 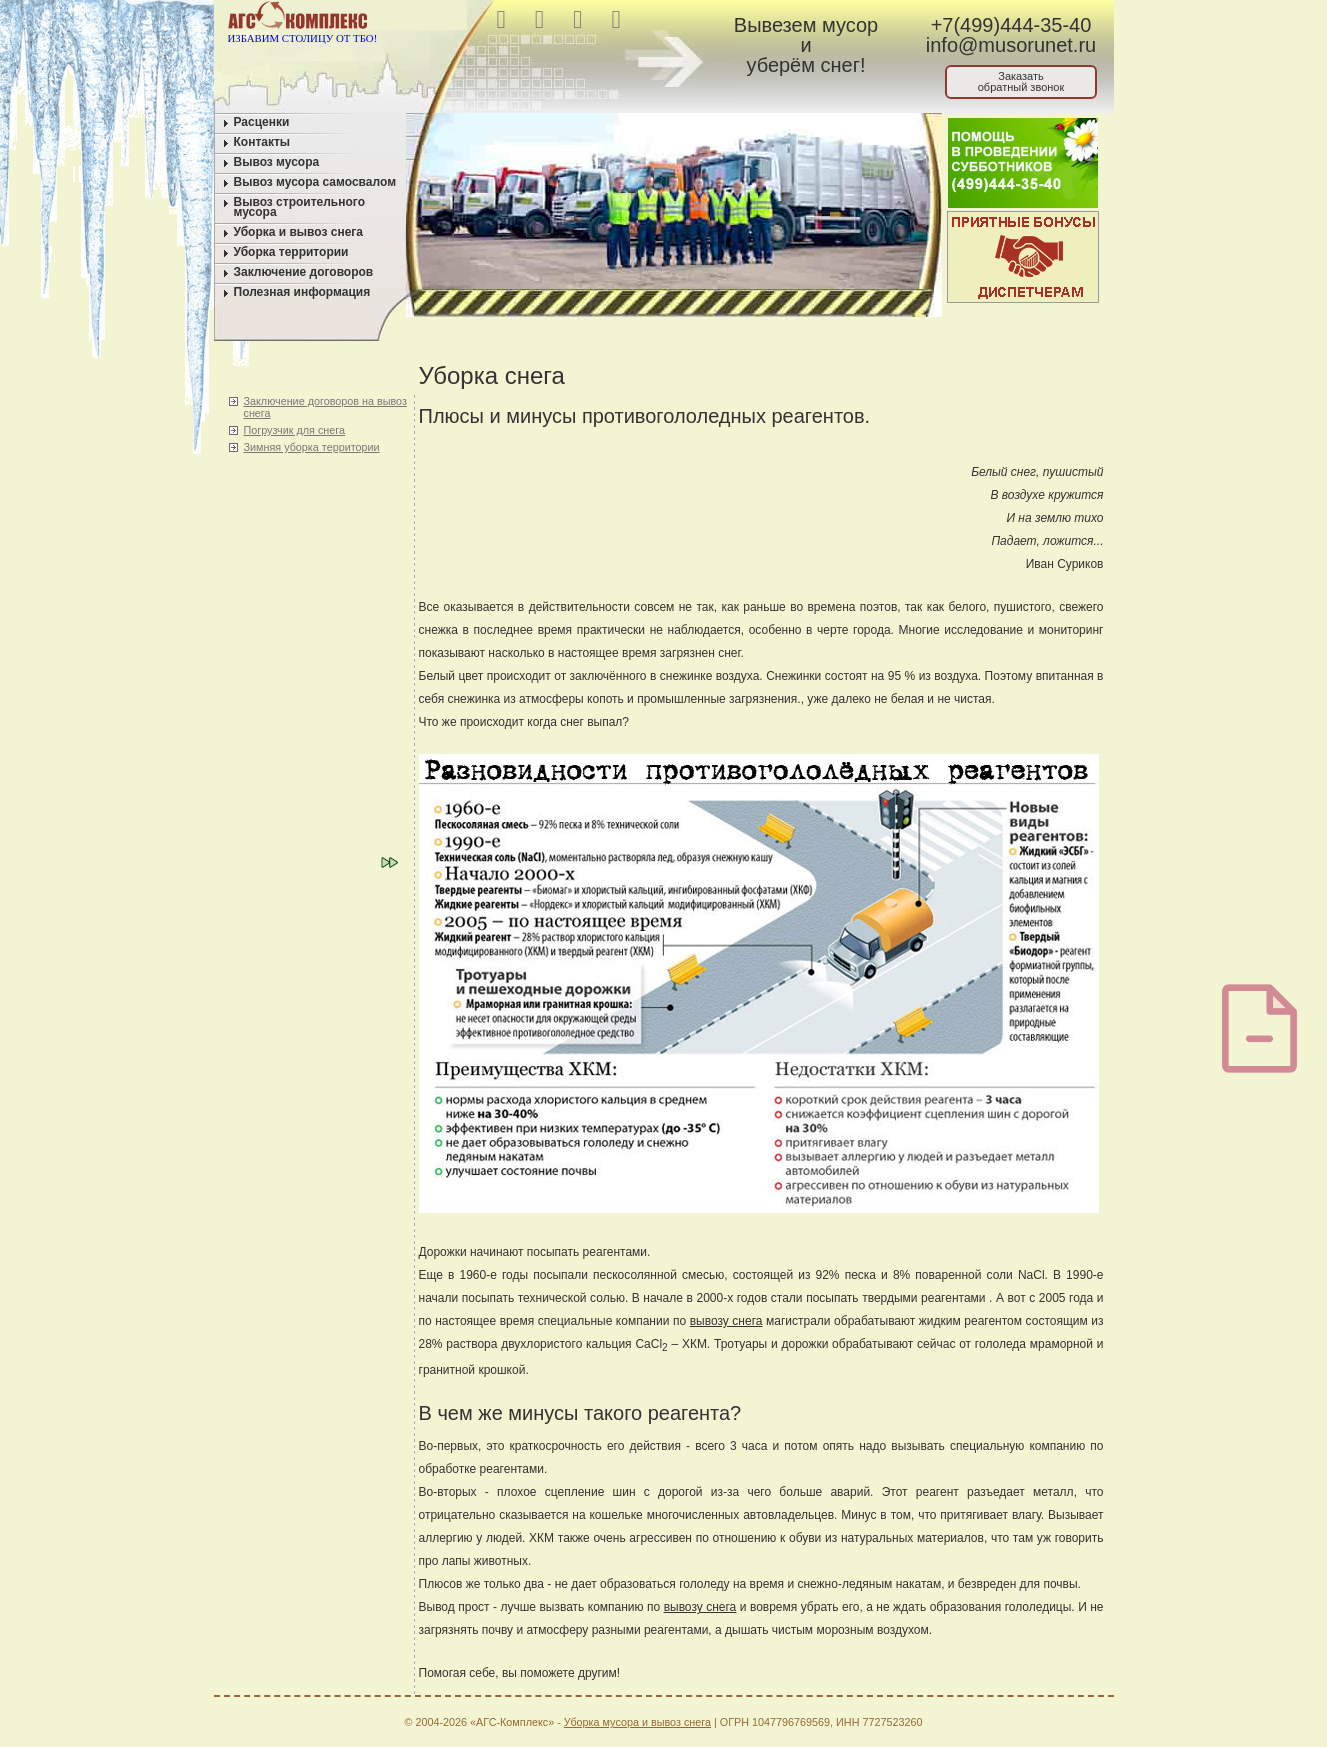 What do you see at coordinates (388, 862) in the screenshot?
I see `skip forward in media playback` at bounding box center [388, 862].